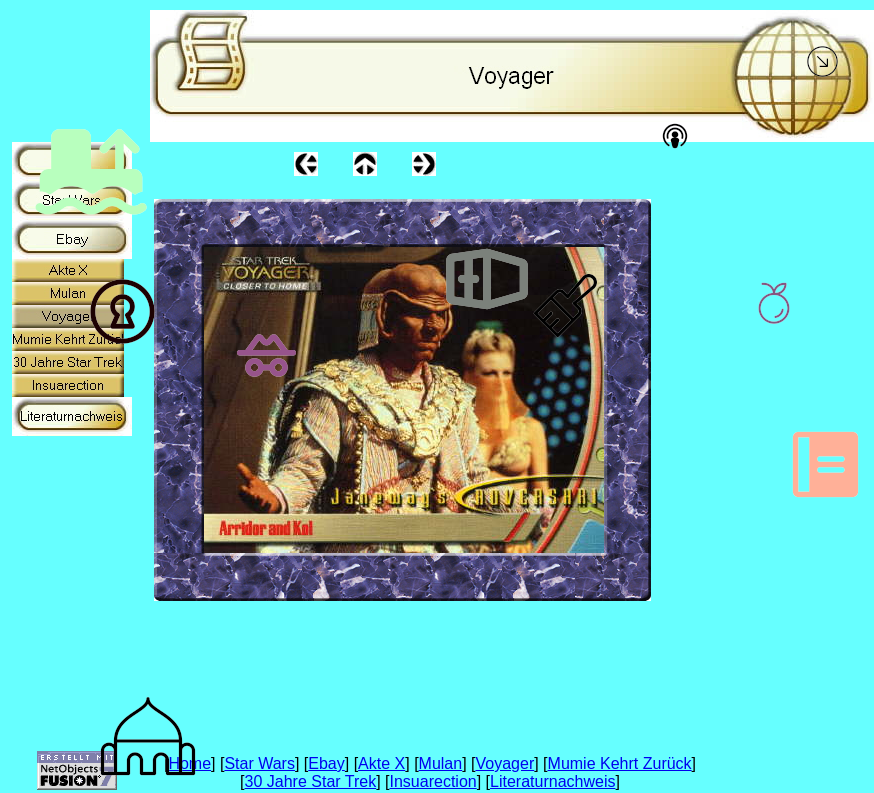 The width and height of the screenshot is (874, 793). I want to click on view shipping or freight details, so click(487, 279).